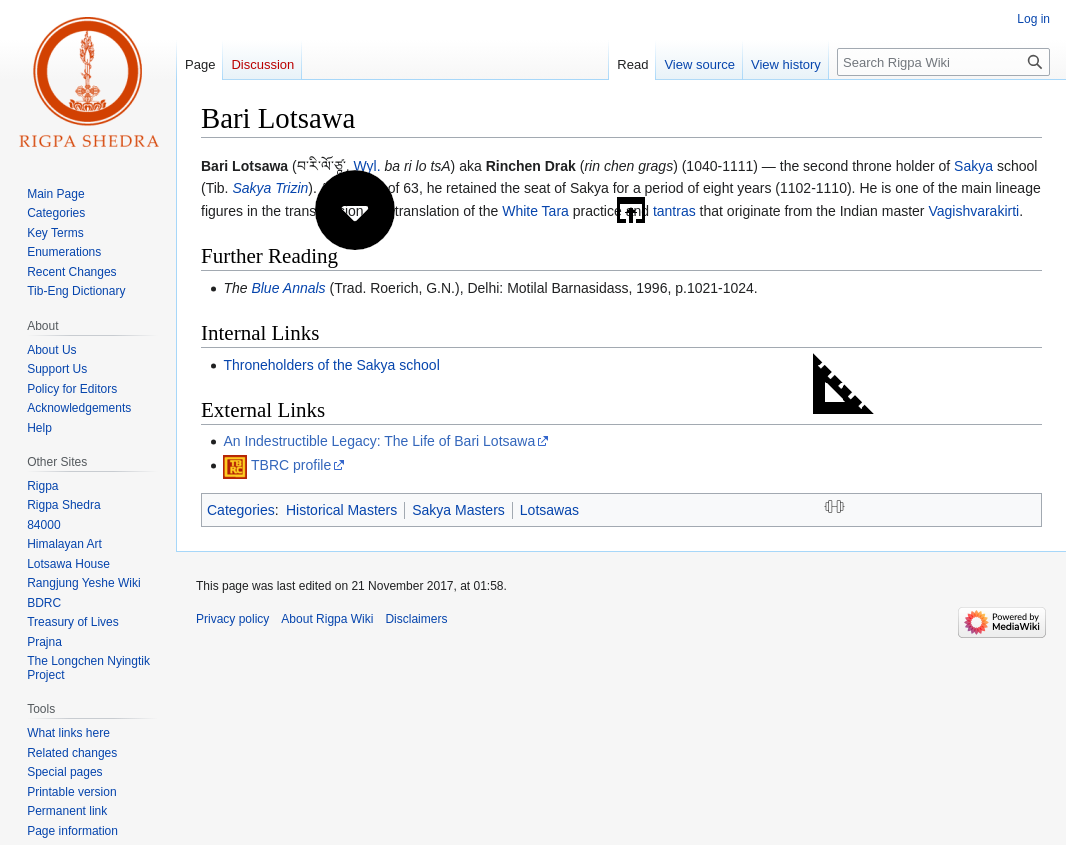 The width and height of the screenshot is (1066, 845). What do you see at coordinates (631, 210) in the screenshot?
I see `open link in browser` at bounding box center [631, 210].